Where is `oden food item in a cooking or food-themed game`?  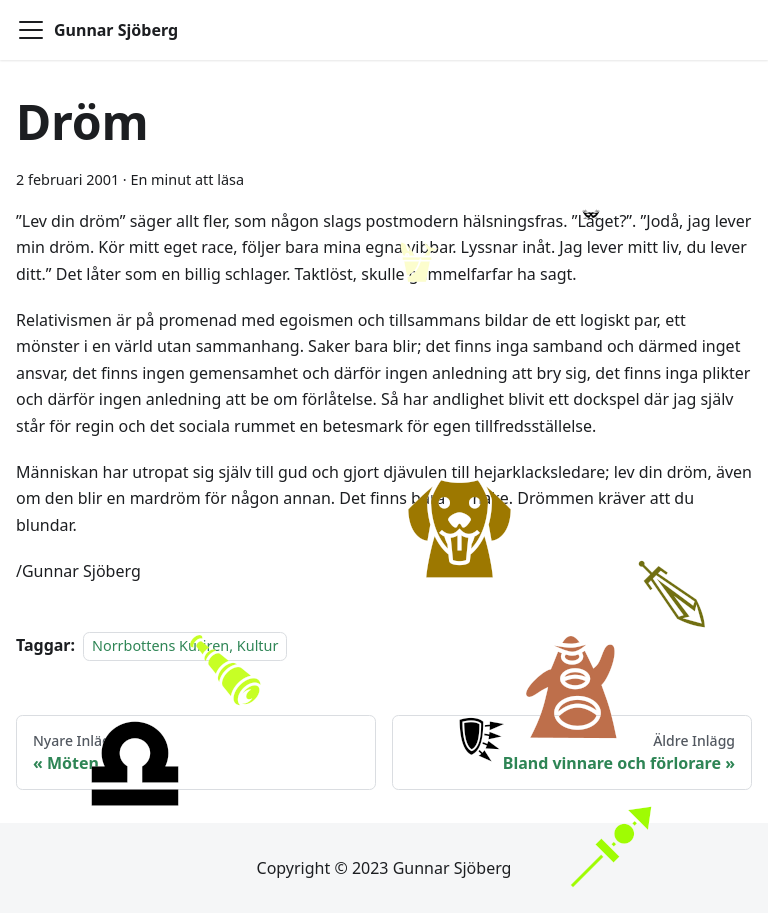 oden food item in a cooking or food-themed game is located at coordinates (611, 847).